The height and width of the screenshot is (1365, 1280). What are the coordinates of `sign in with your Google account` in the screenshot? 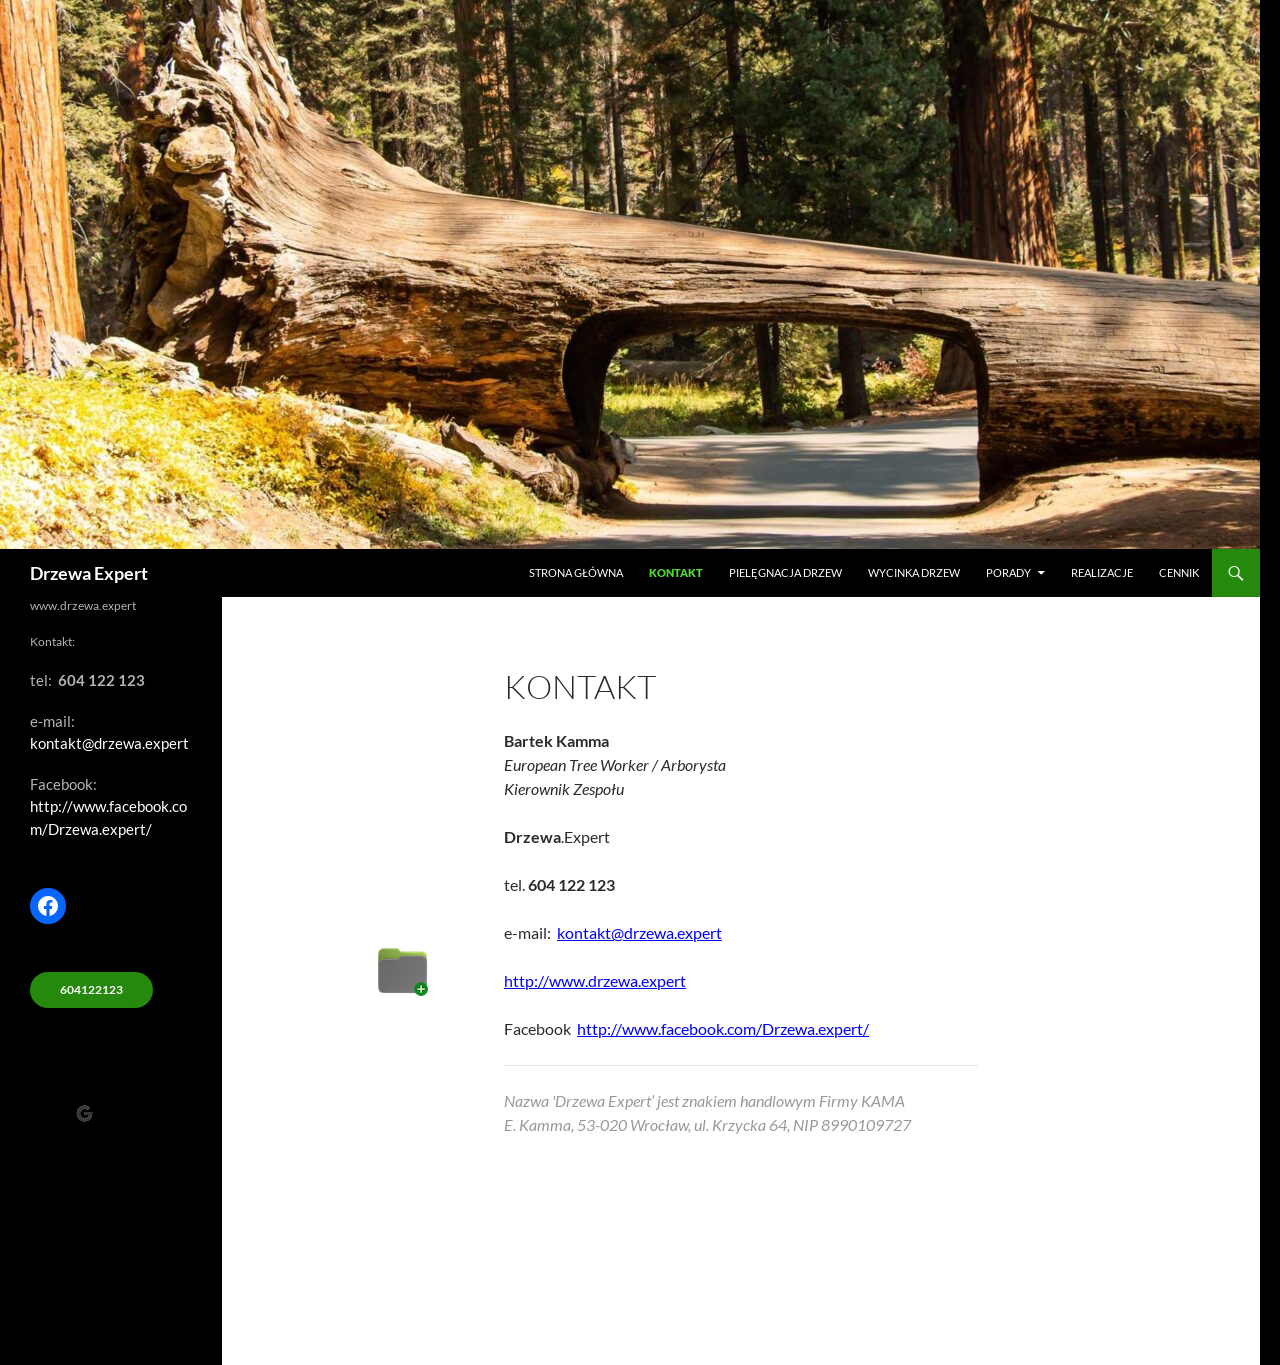 It's located at (84, 1113).